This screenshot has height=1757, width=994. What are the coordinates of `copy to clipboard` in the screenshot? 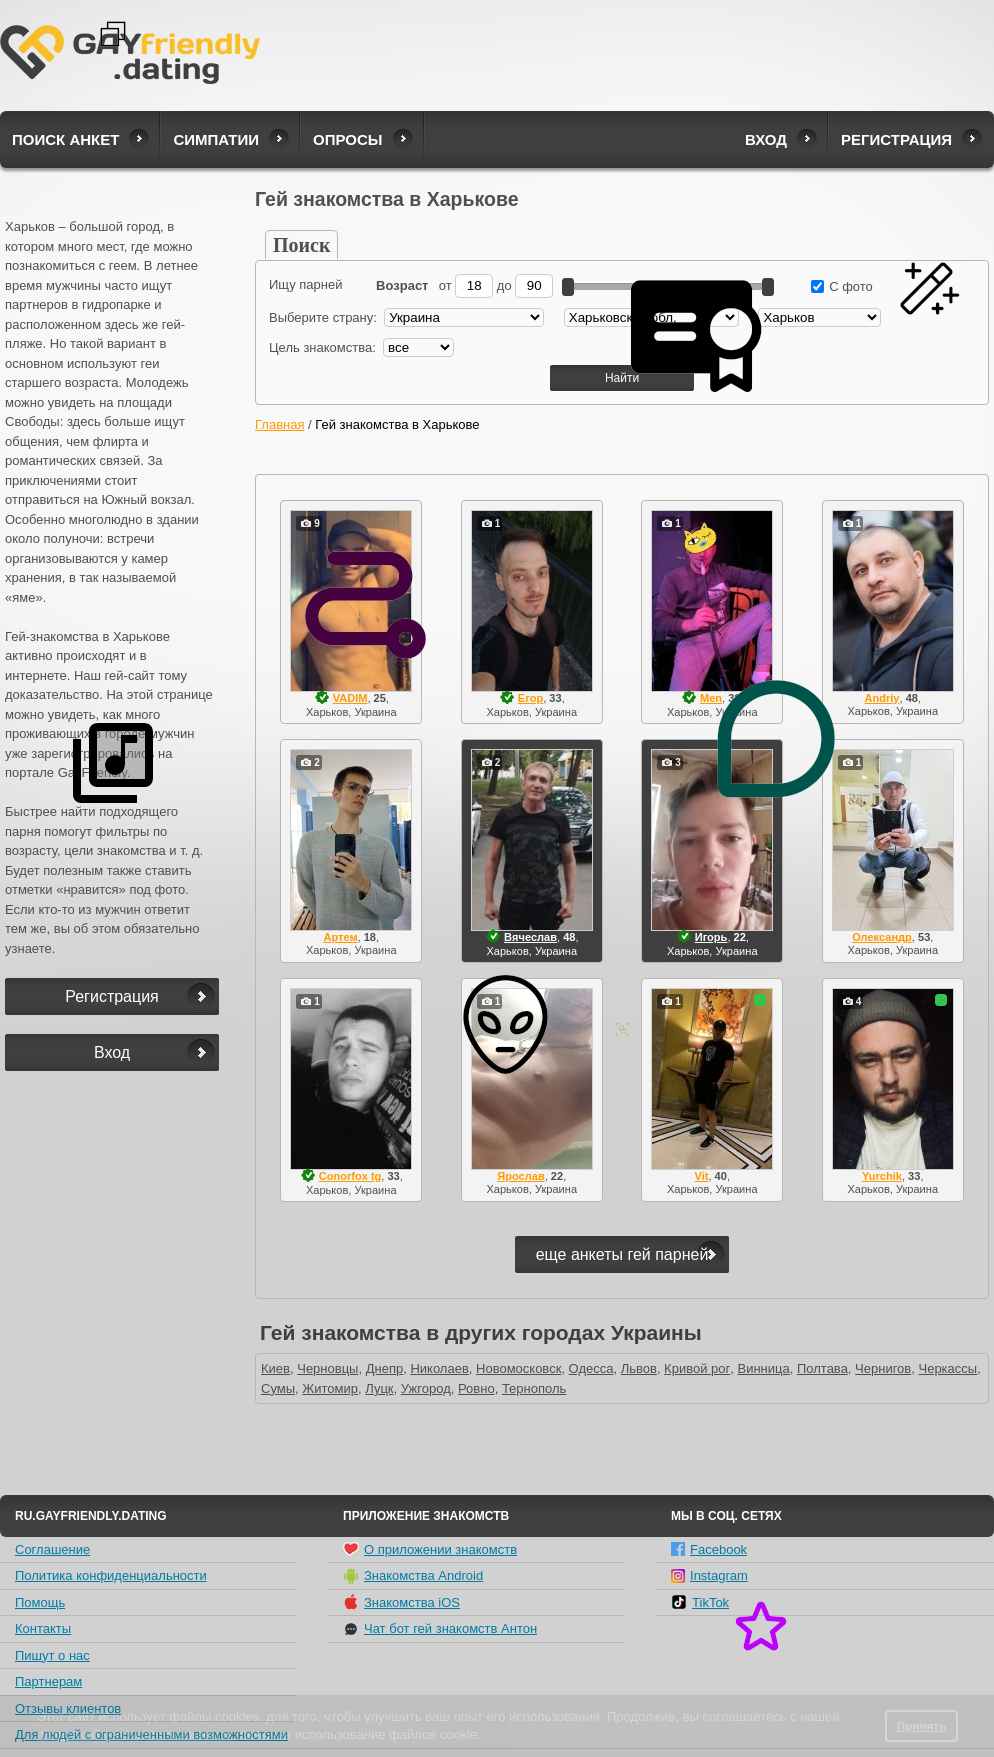 It's located at (113, 34).